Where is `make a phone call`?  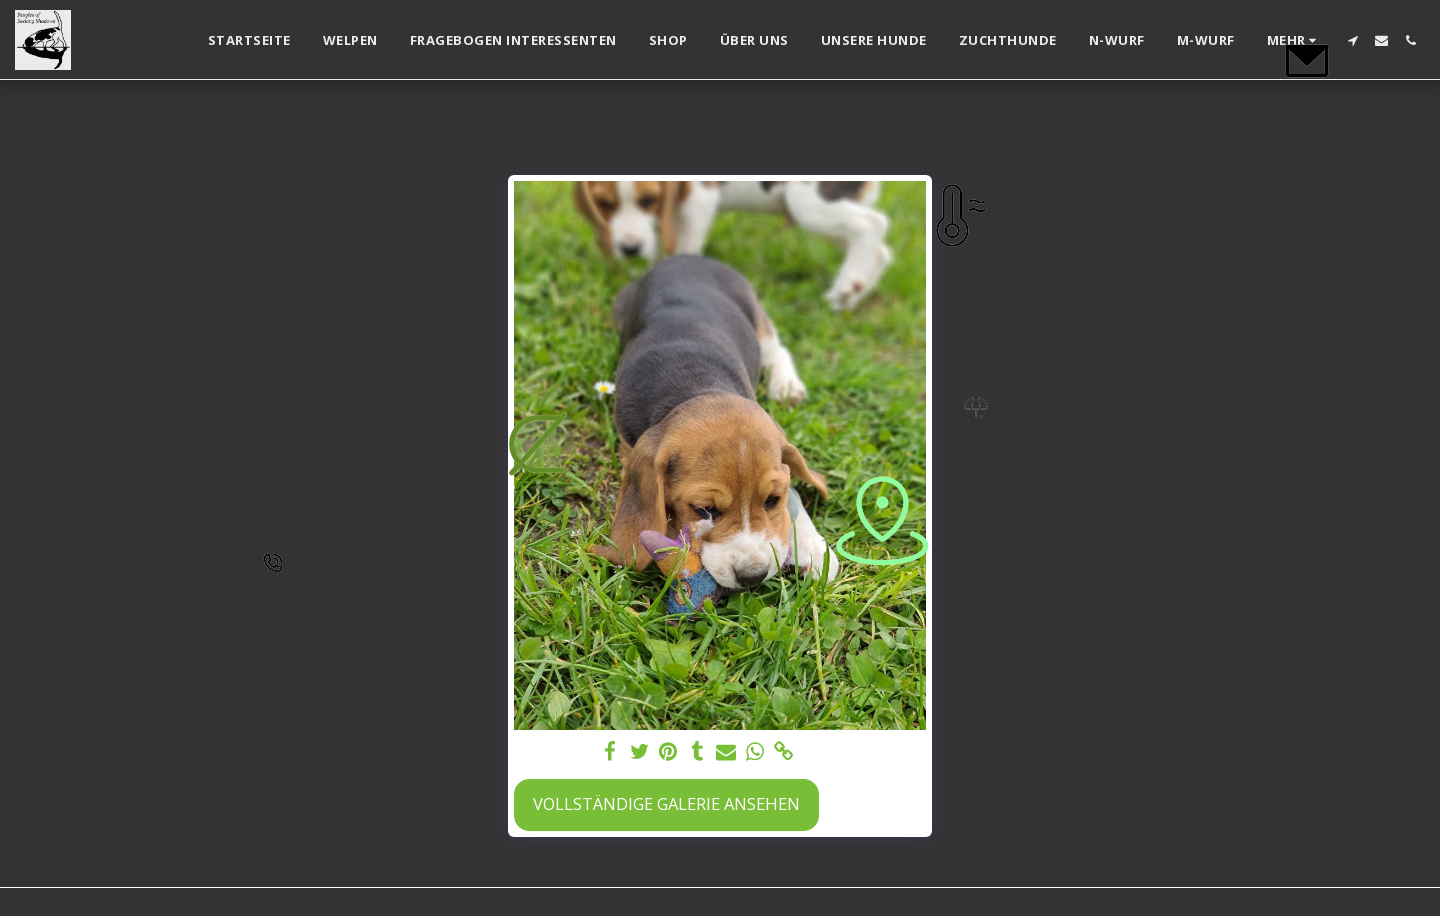 make a phone call is located at coordinates (273, 563).